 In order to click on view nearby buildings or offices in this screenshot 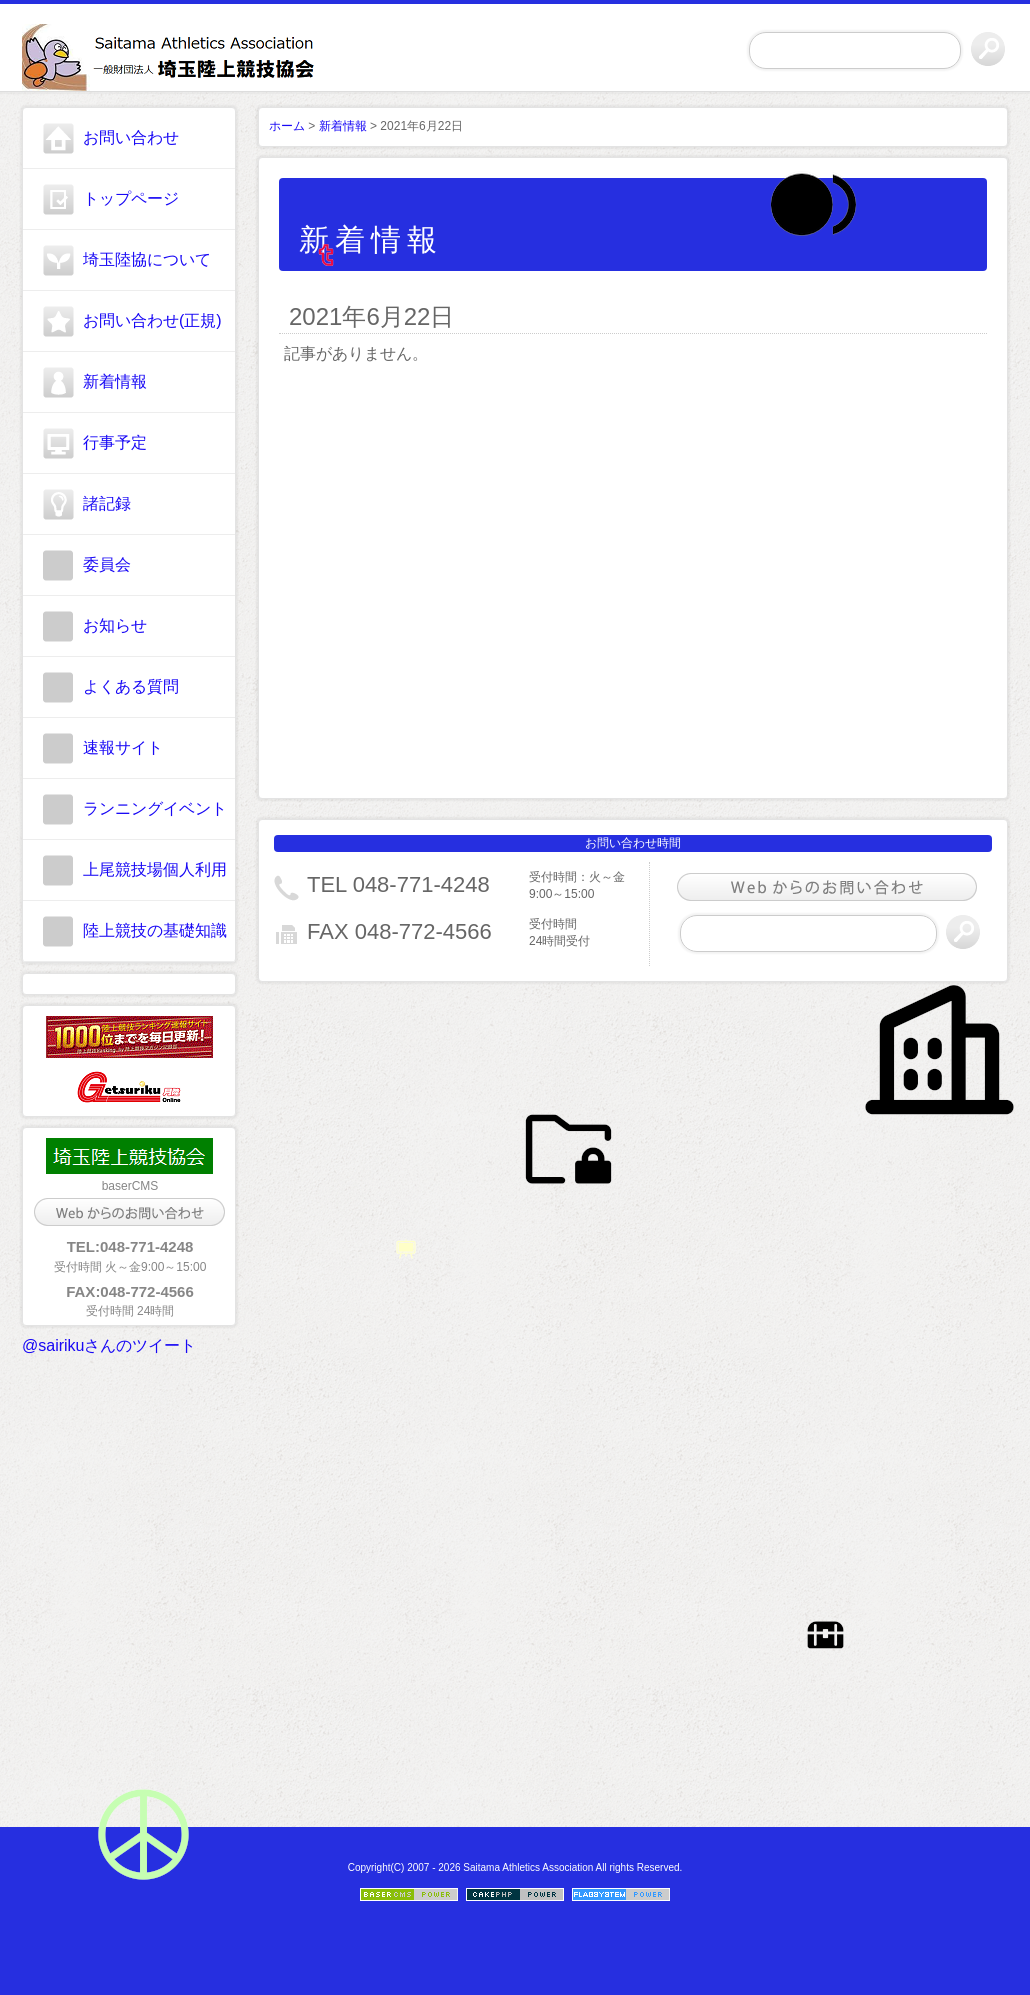, I will do `click(939, 1054)`.